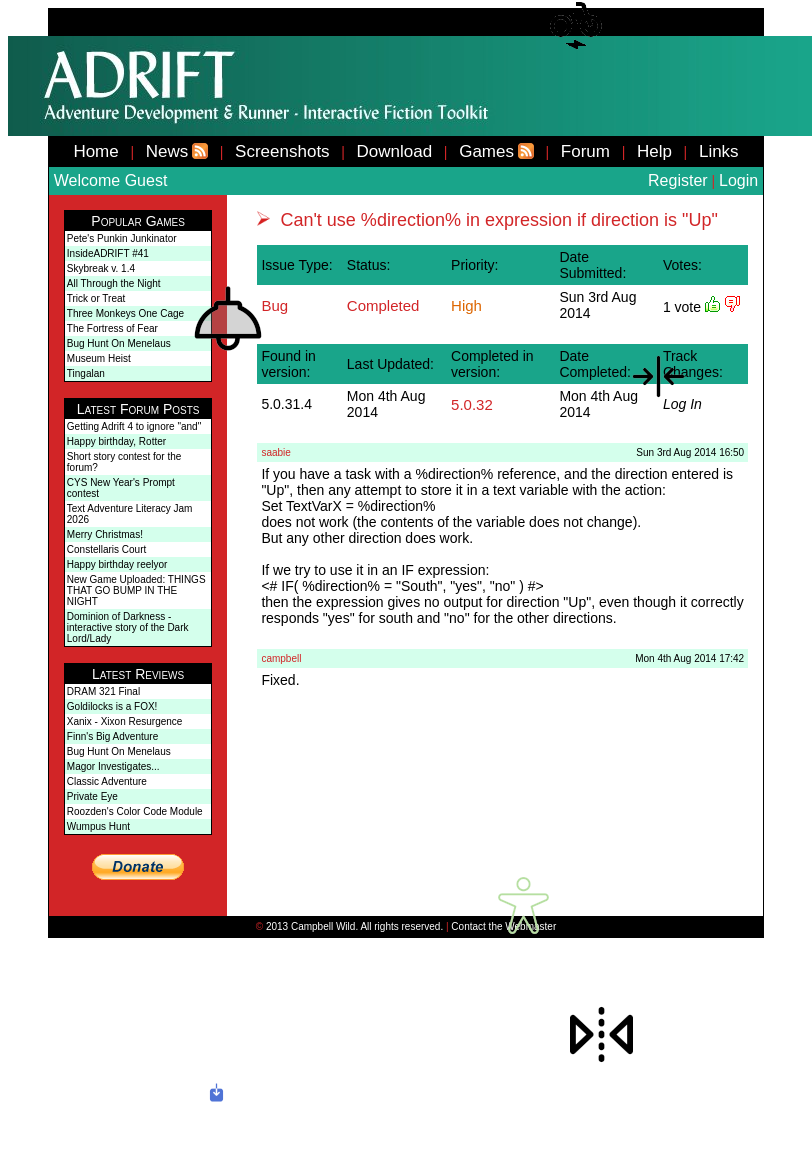  I want to click on download file to device, so click(216, 1092).